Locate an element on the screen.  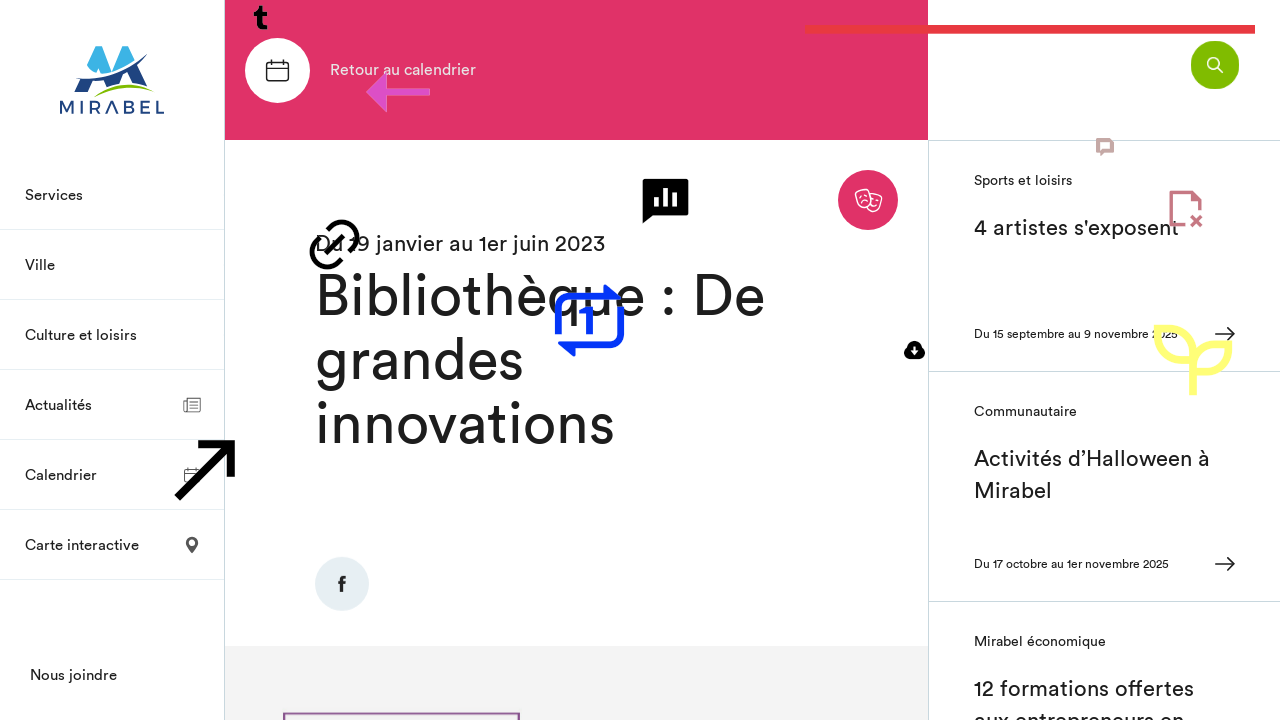
download file from cloud storage is located at coordinates (914, 350).